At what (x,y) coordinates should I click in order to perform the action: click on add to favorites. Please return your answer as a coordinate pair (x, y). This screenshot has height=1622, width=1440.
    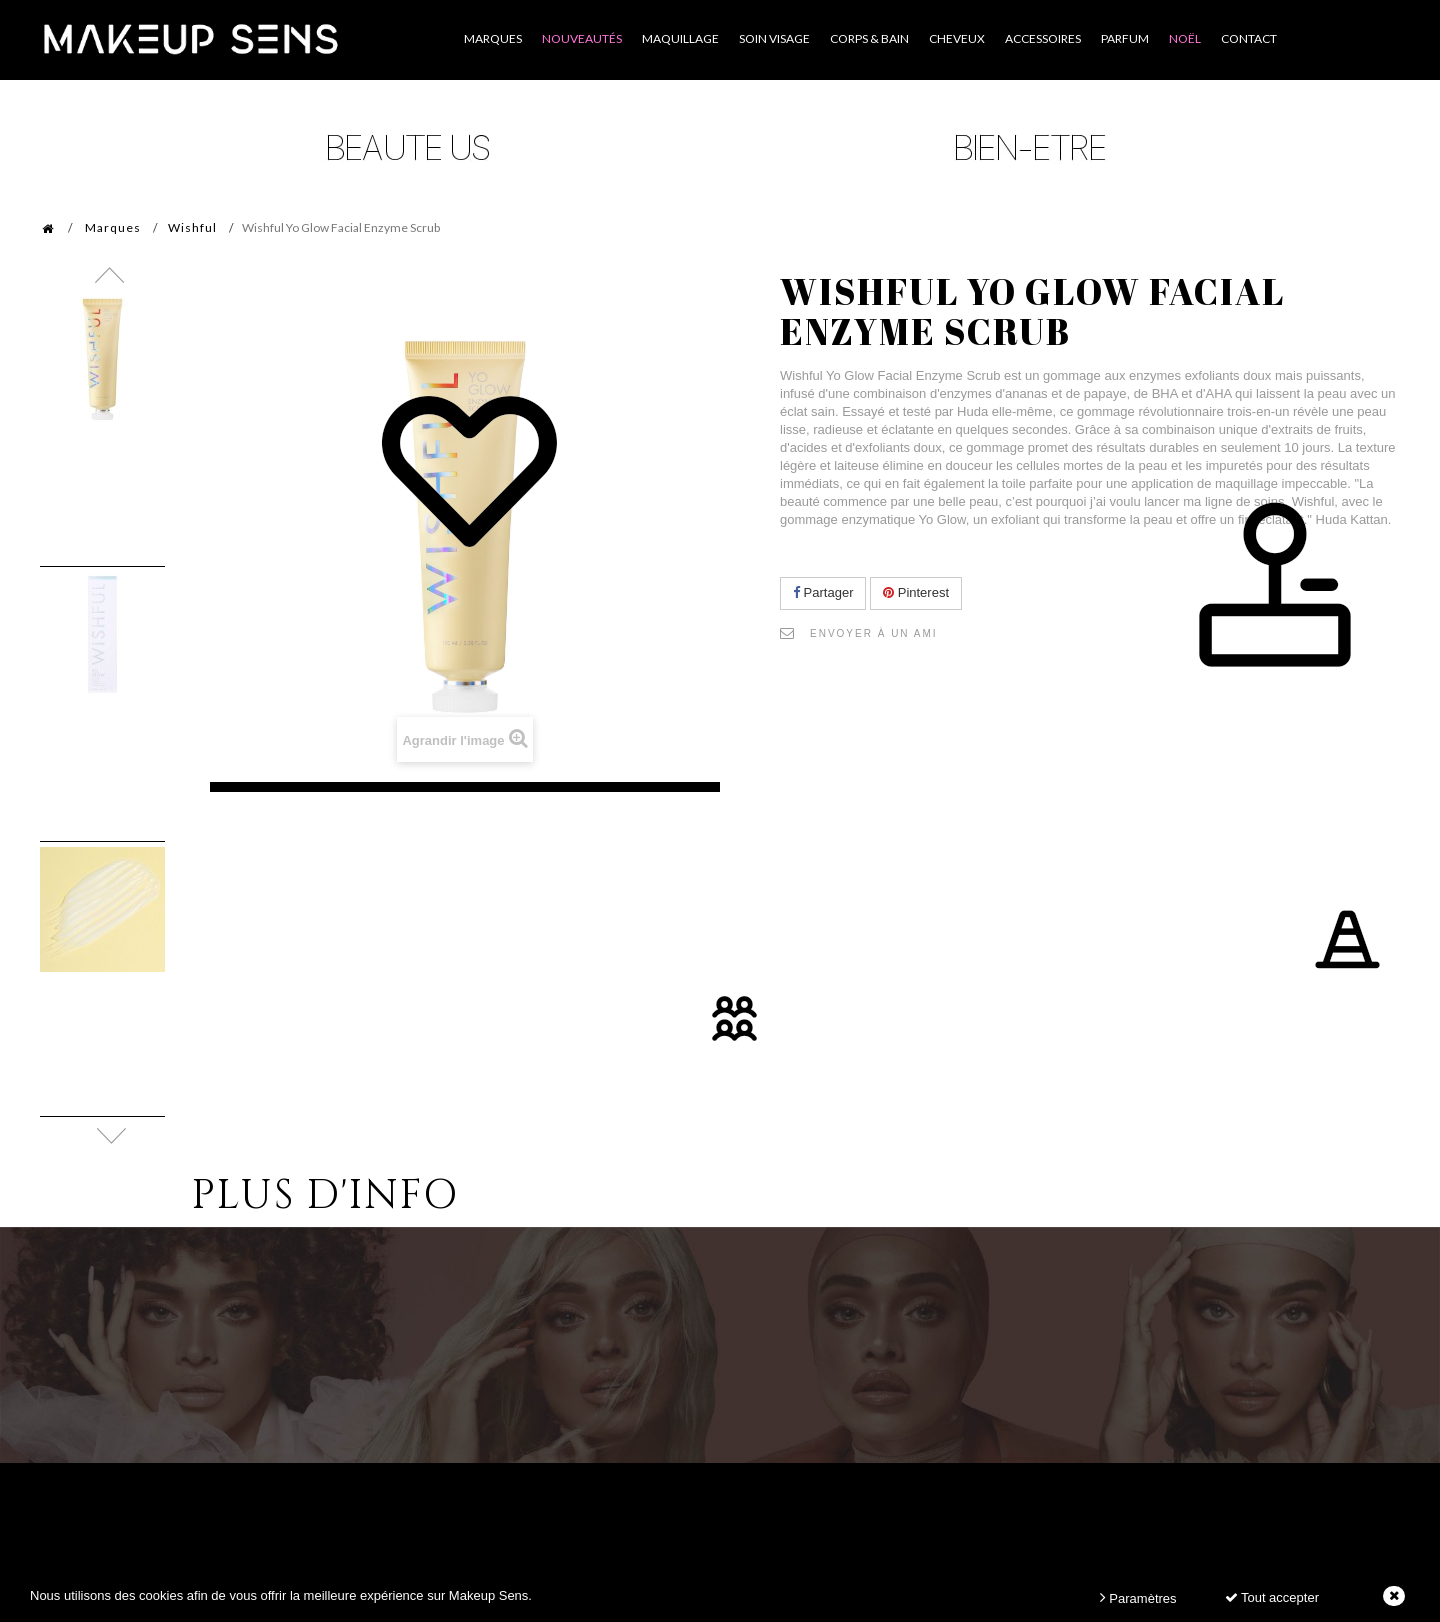
    Looking at the image, I should click on (469, 465).